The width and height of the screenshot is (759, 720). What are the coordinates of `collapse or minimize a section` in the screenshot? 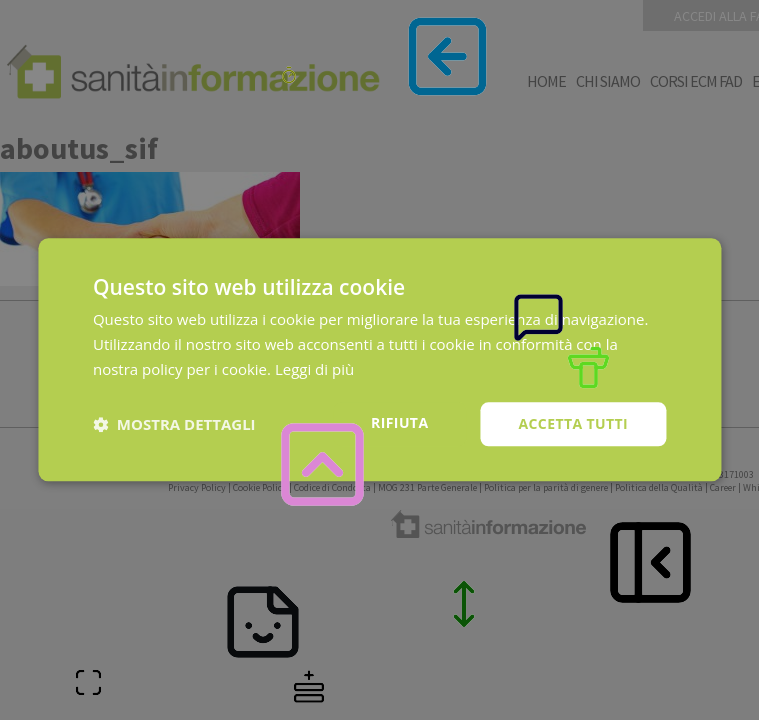 It's located at (322, 464).